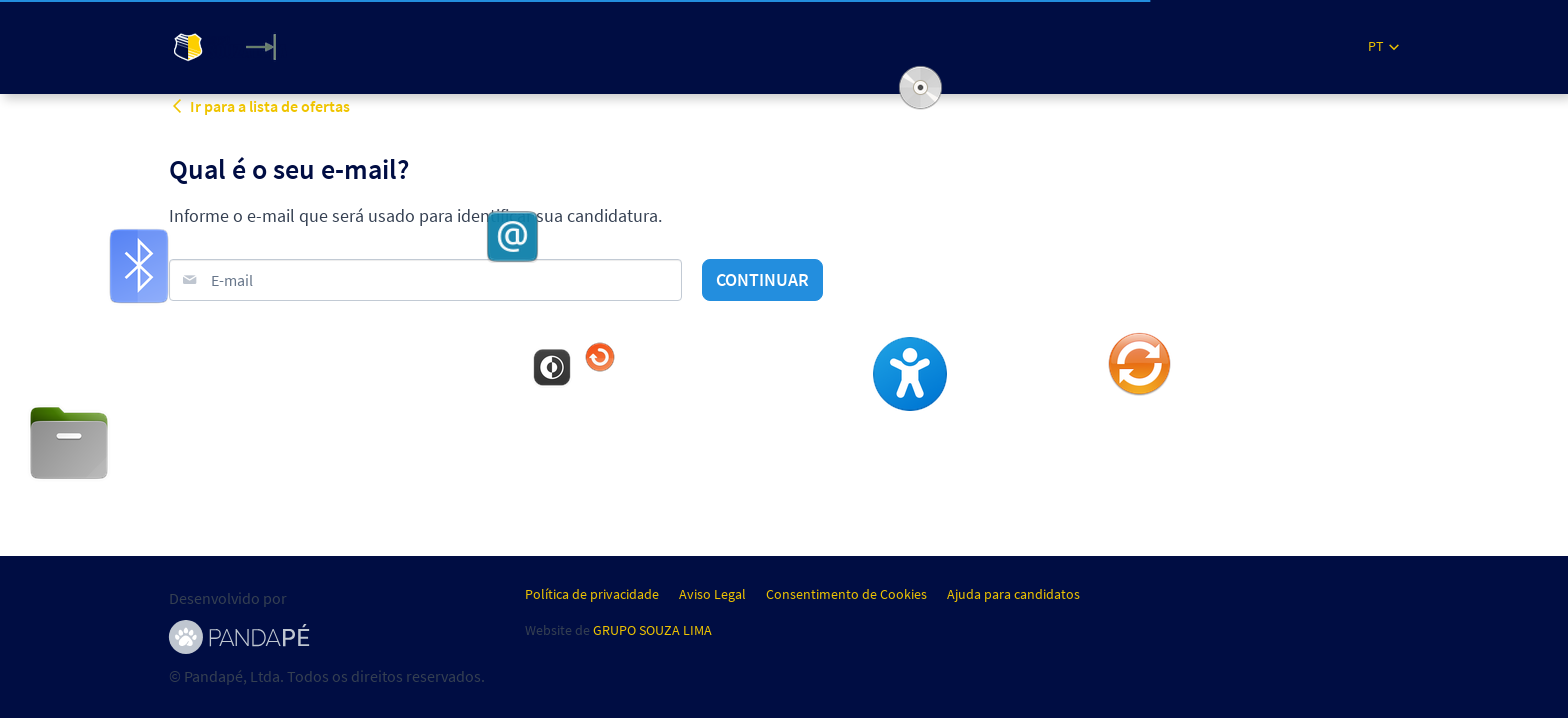 The height and width of the screenshot is (720, 1568). What do you see at coordinates (552, 368) in the screenshot?
I see `access plasma desktop theme settings` at bounding box center [552, 368].